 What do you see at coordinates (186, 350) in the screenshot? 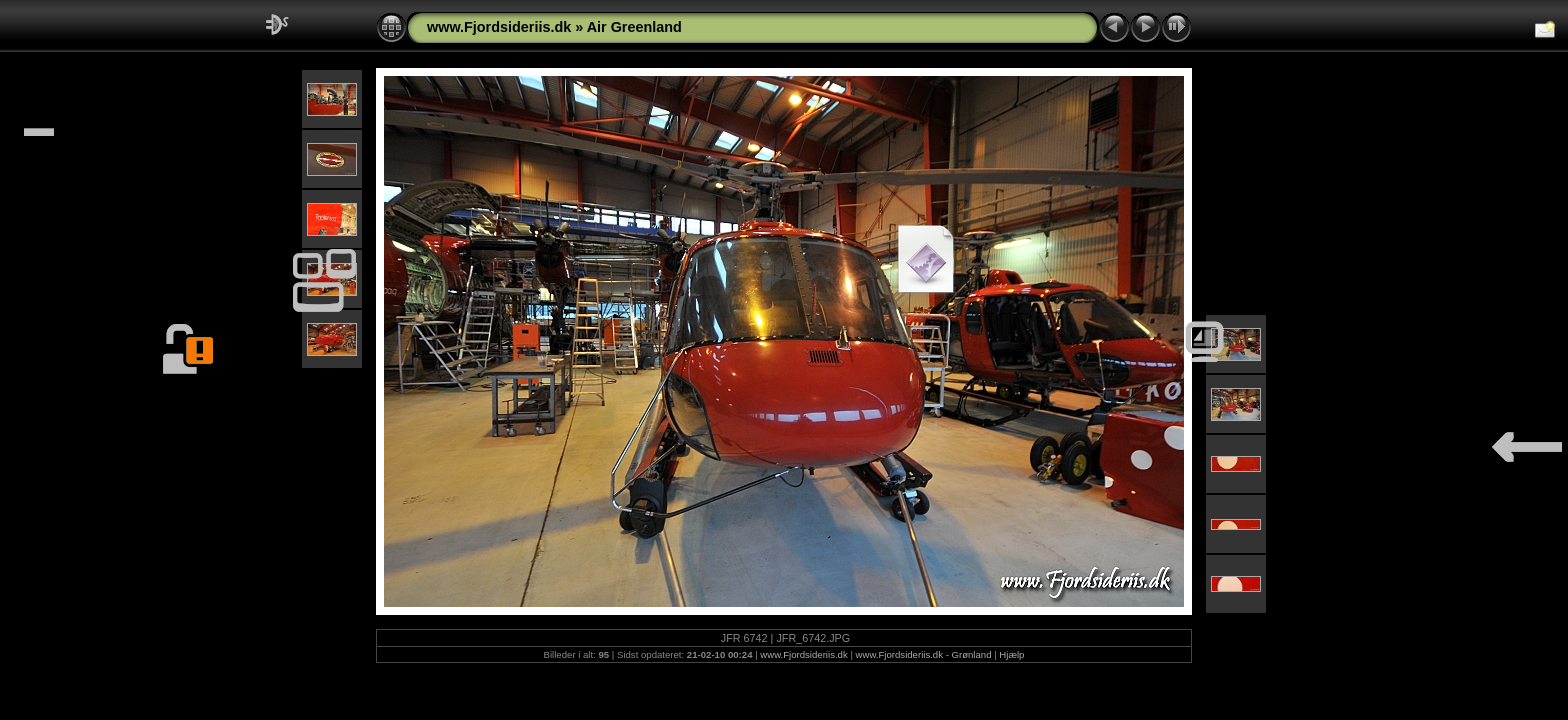
I see `indicates an insecure or unencrypted connection` at bounding box center [186, 350].